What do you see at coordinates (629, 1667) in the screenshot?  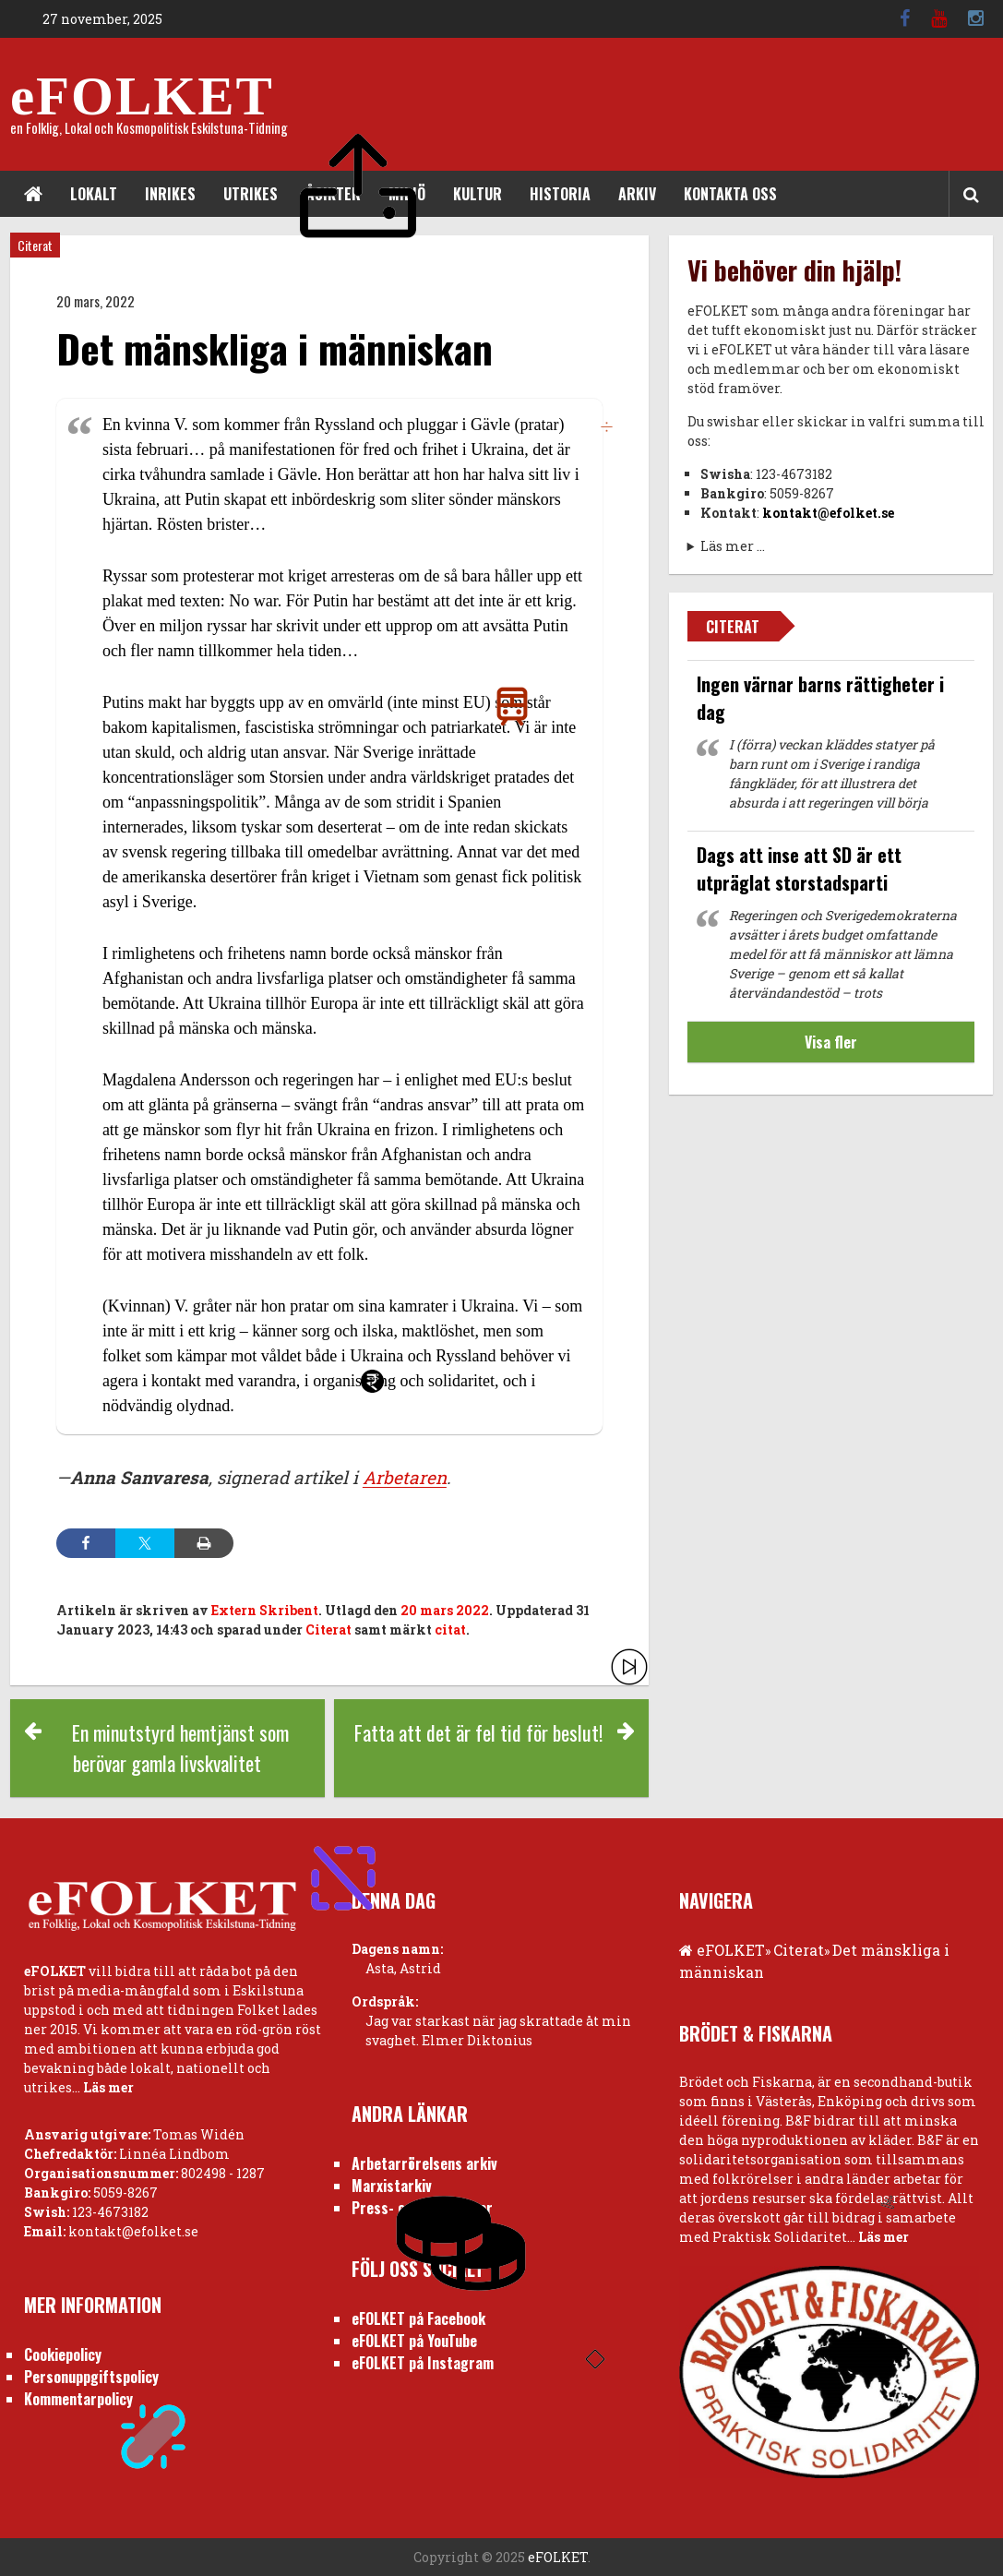 I see `skip to the next track` at bounding box center [629, 1667].